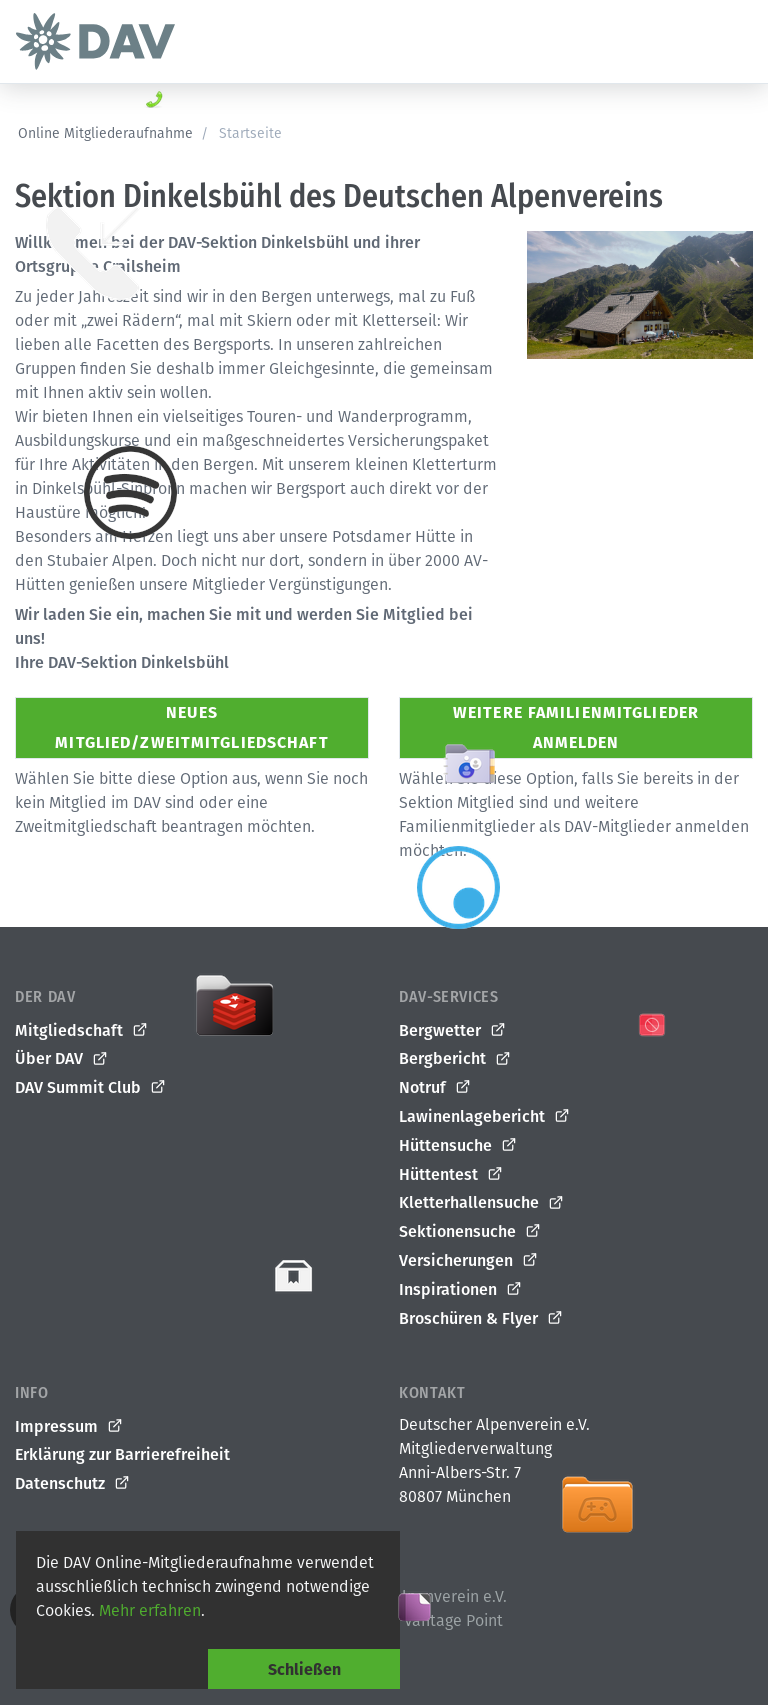 This screenshot has height=1705, width=768. I want to click on incoming call notification, so click(93, 253).